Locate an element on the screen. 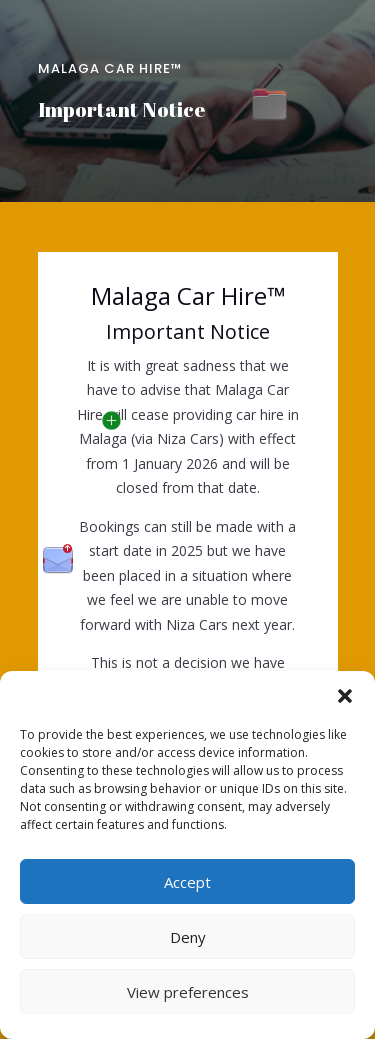  open a folder or directory is located at coordinates (269, 103).